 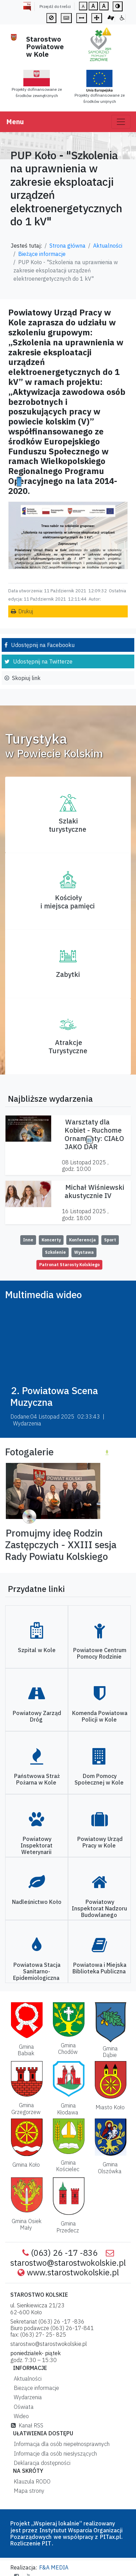 I want to click on open a web document file, so click(x=89, y=1140).